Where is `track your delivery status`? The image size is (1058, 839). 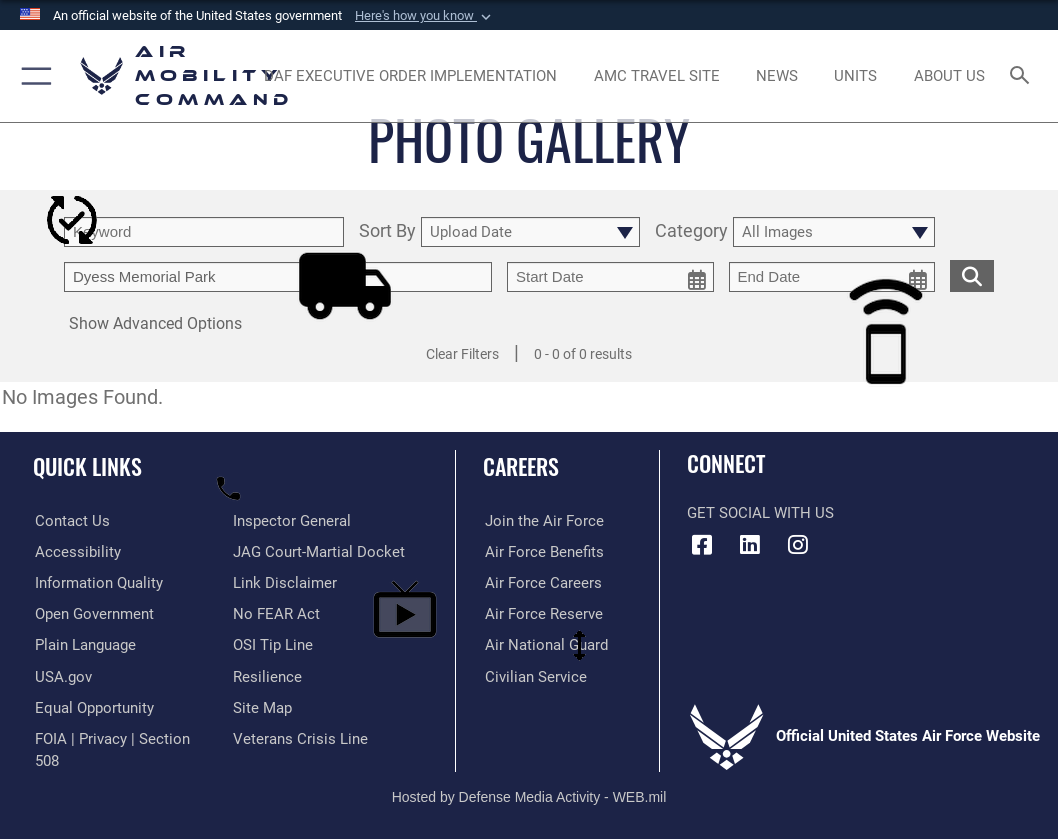
track your delivery status is located at coordinates (345, 286).